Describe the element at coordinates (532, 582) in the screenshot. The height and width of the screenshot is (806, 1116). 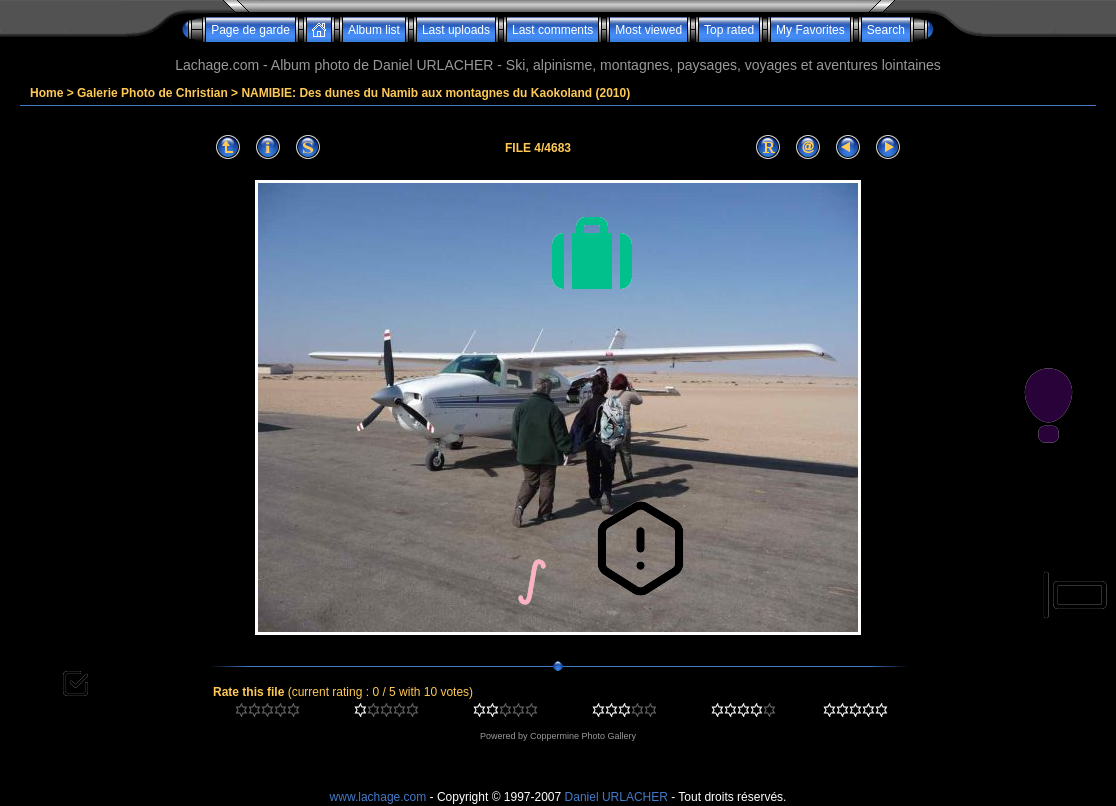
I see `access integral calculus tools` at that location.